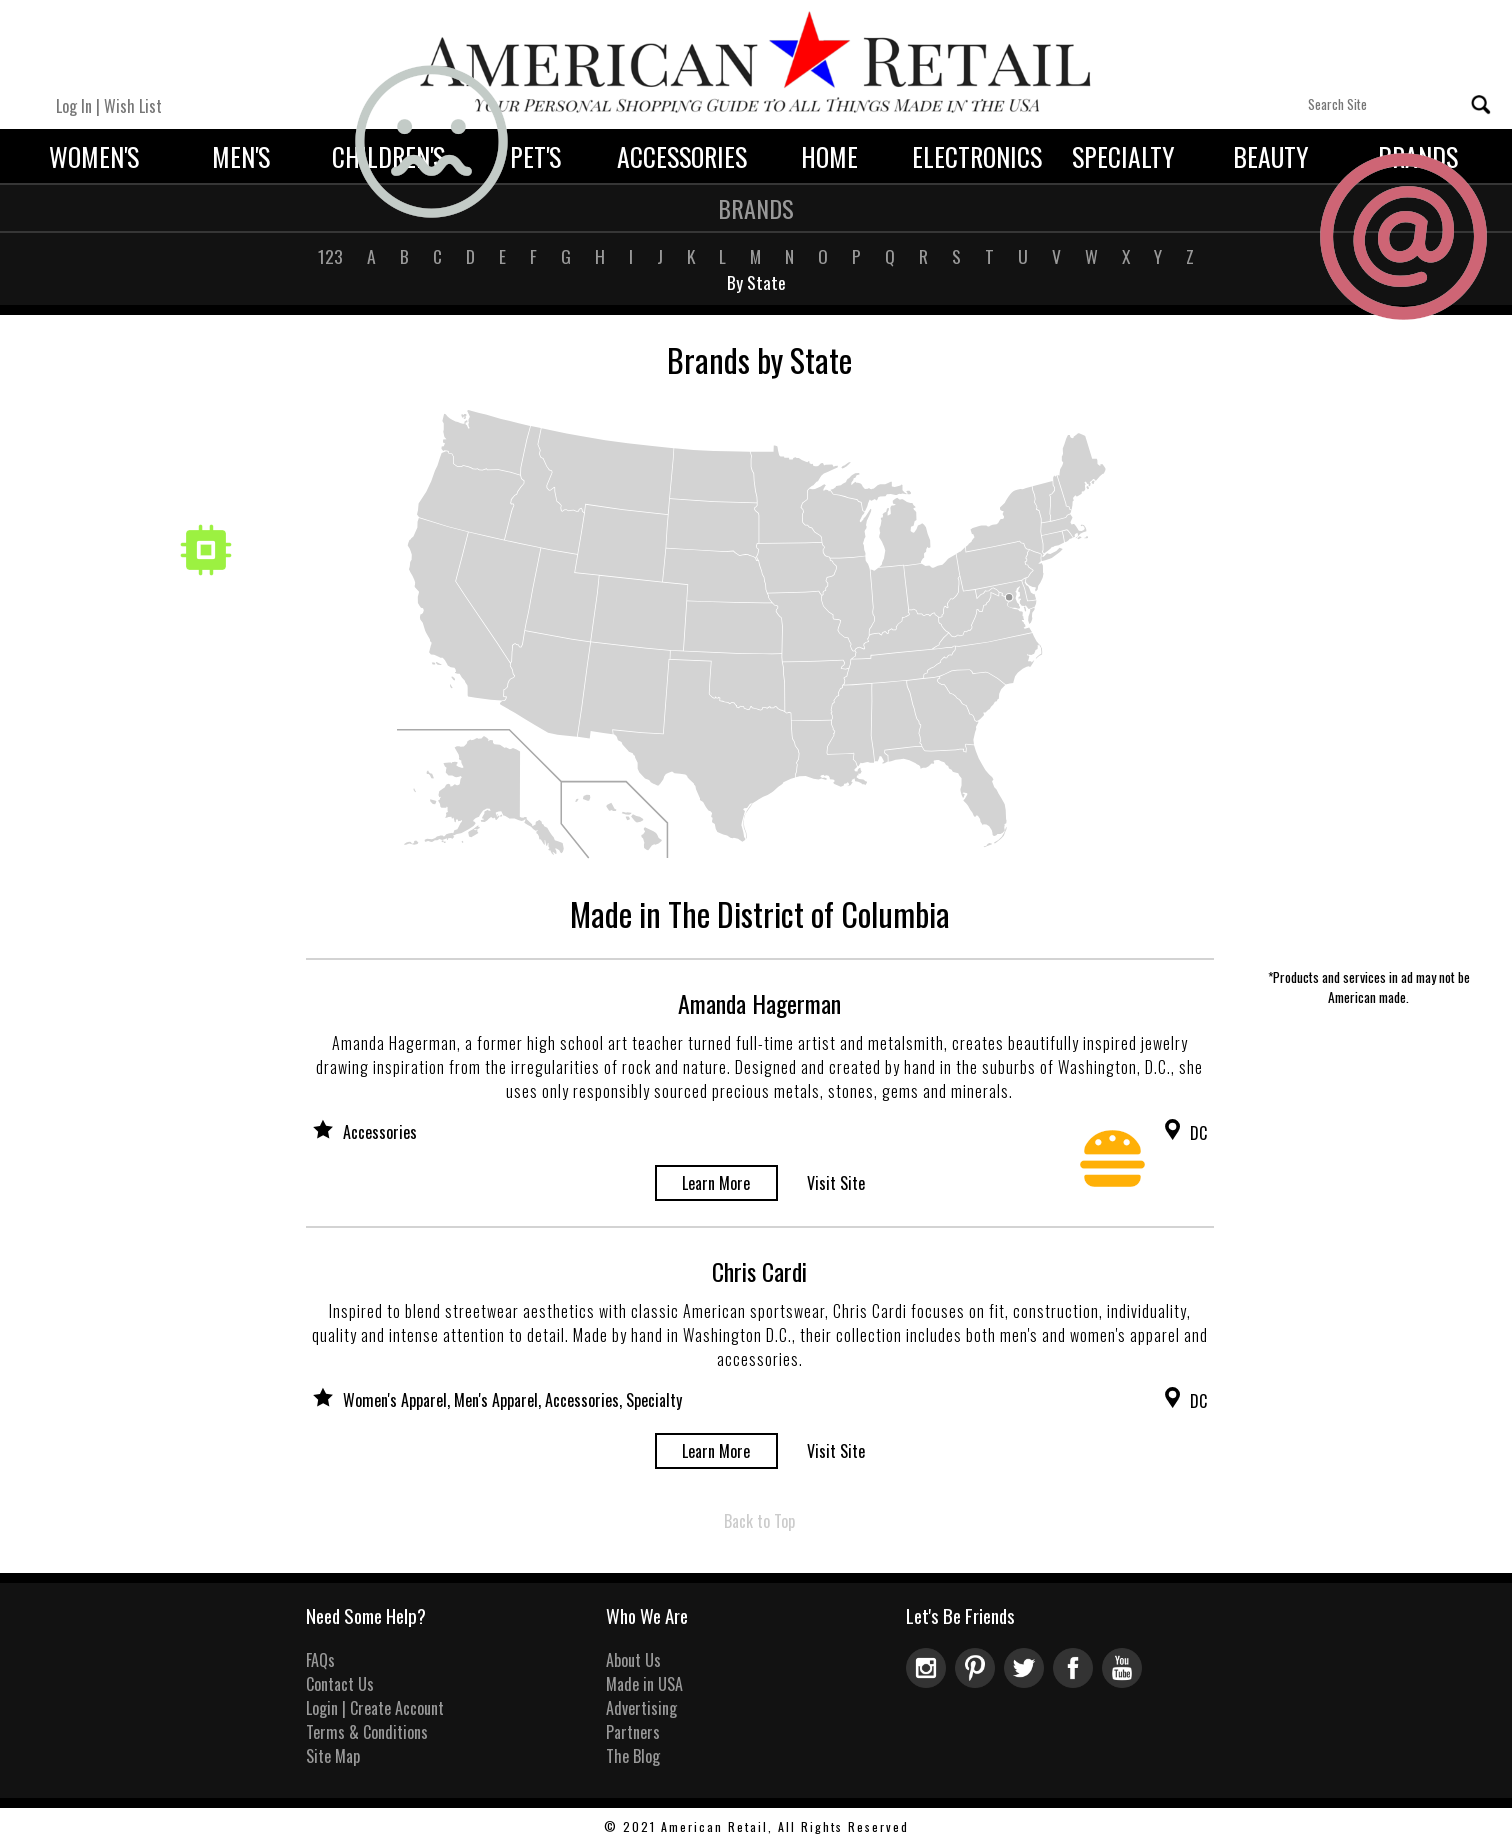  Describe the element at coordinates (431, 141) in the screenshot. I see `indicates a nervous or anxious status` at that location.